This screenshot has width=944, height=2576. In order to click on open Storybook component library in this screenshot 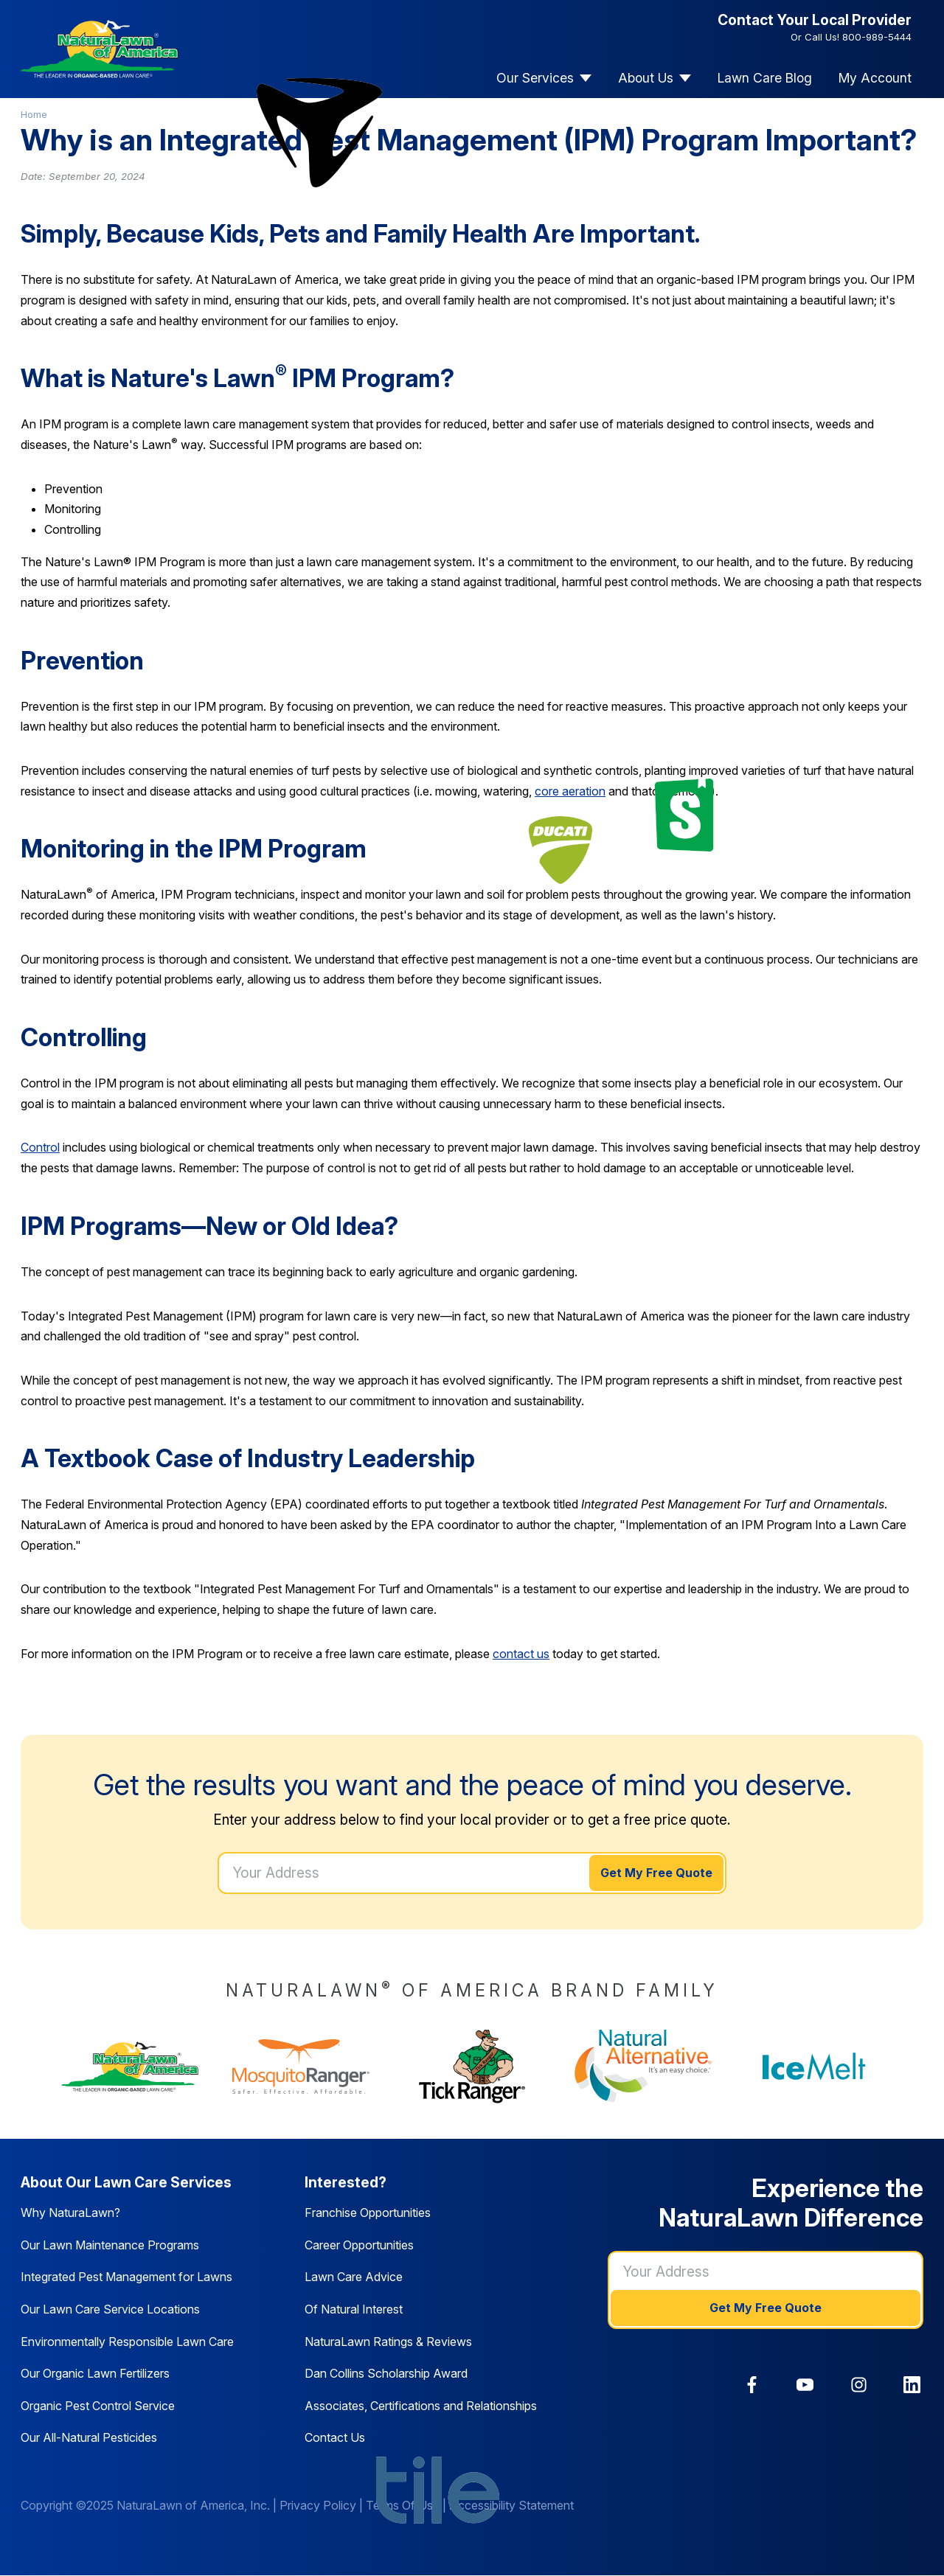, I will do `click(684, 815)`.